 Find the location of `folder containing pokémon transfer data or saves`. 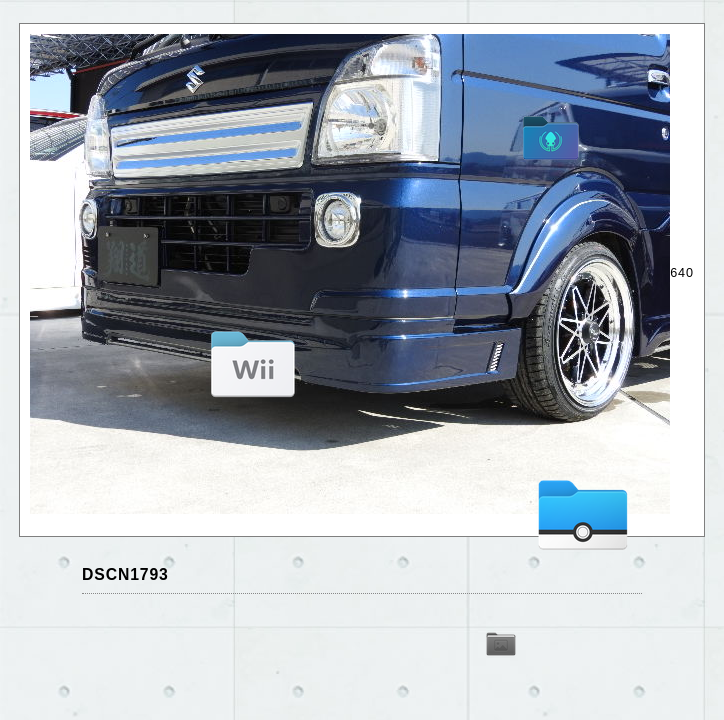

folder containing pokémon transfer data or saves is located at coordinates (582, 517).